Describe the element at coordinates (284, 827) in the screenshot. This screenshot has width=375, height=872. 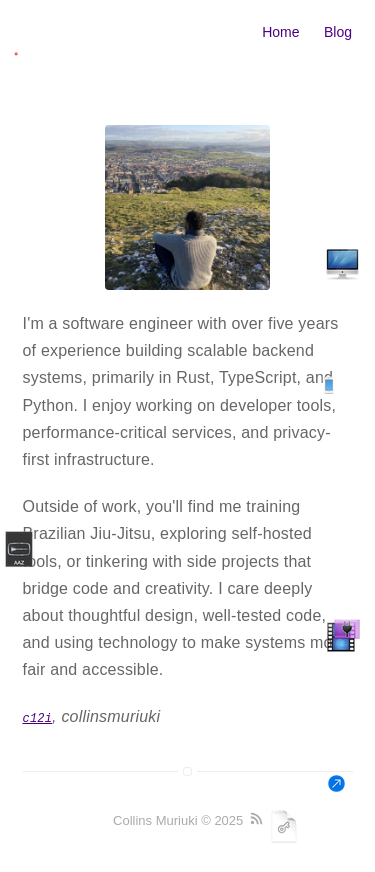
I see `slack authentication or login key` at that location.